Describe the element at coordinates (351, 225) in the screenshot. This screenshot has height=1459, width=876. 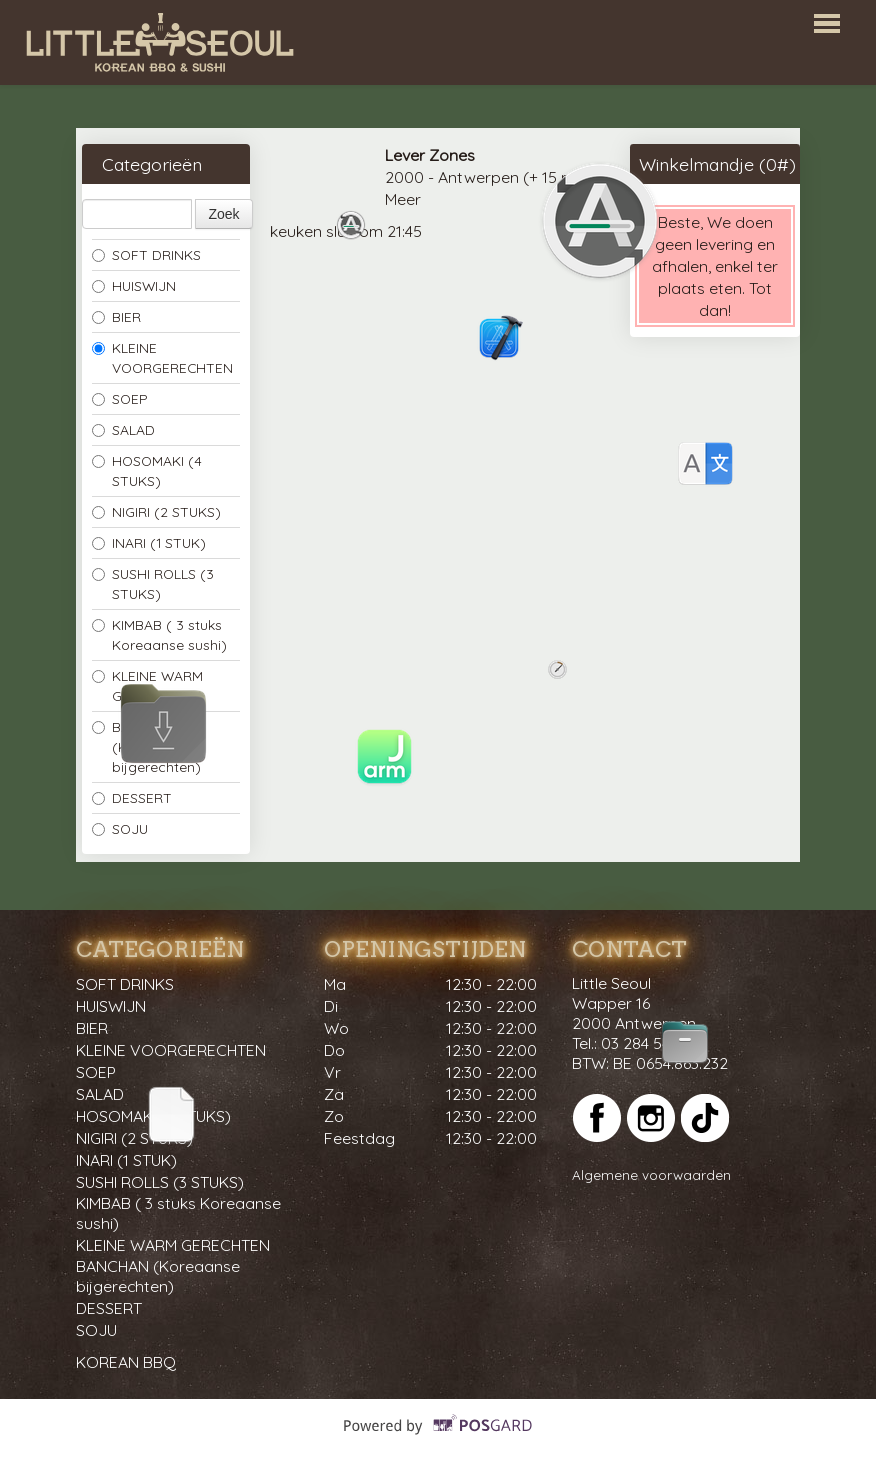
I see `open the software updater application` at that location.